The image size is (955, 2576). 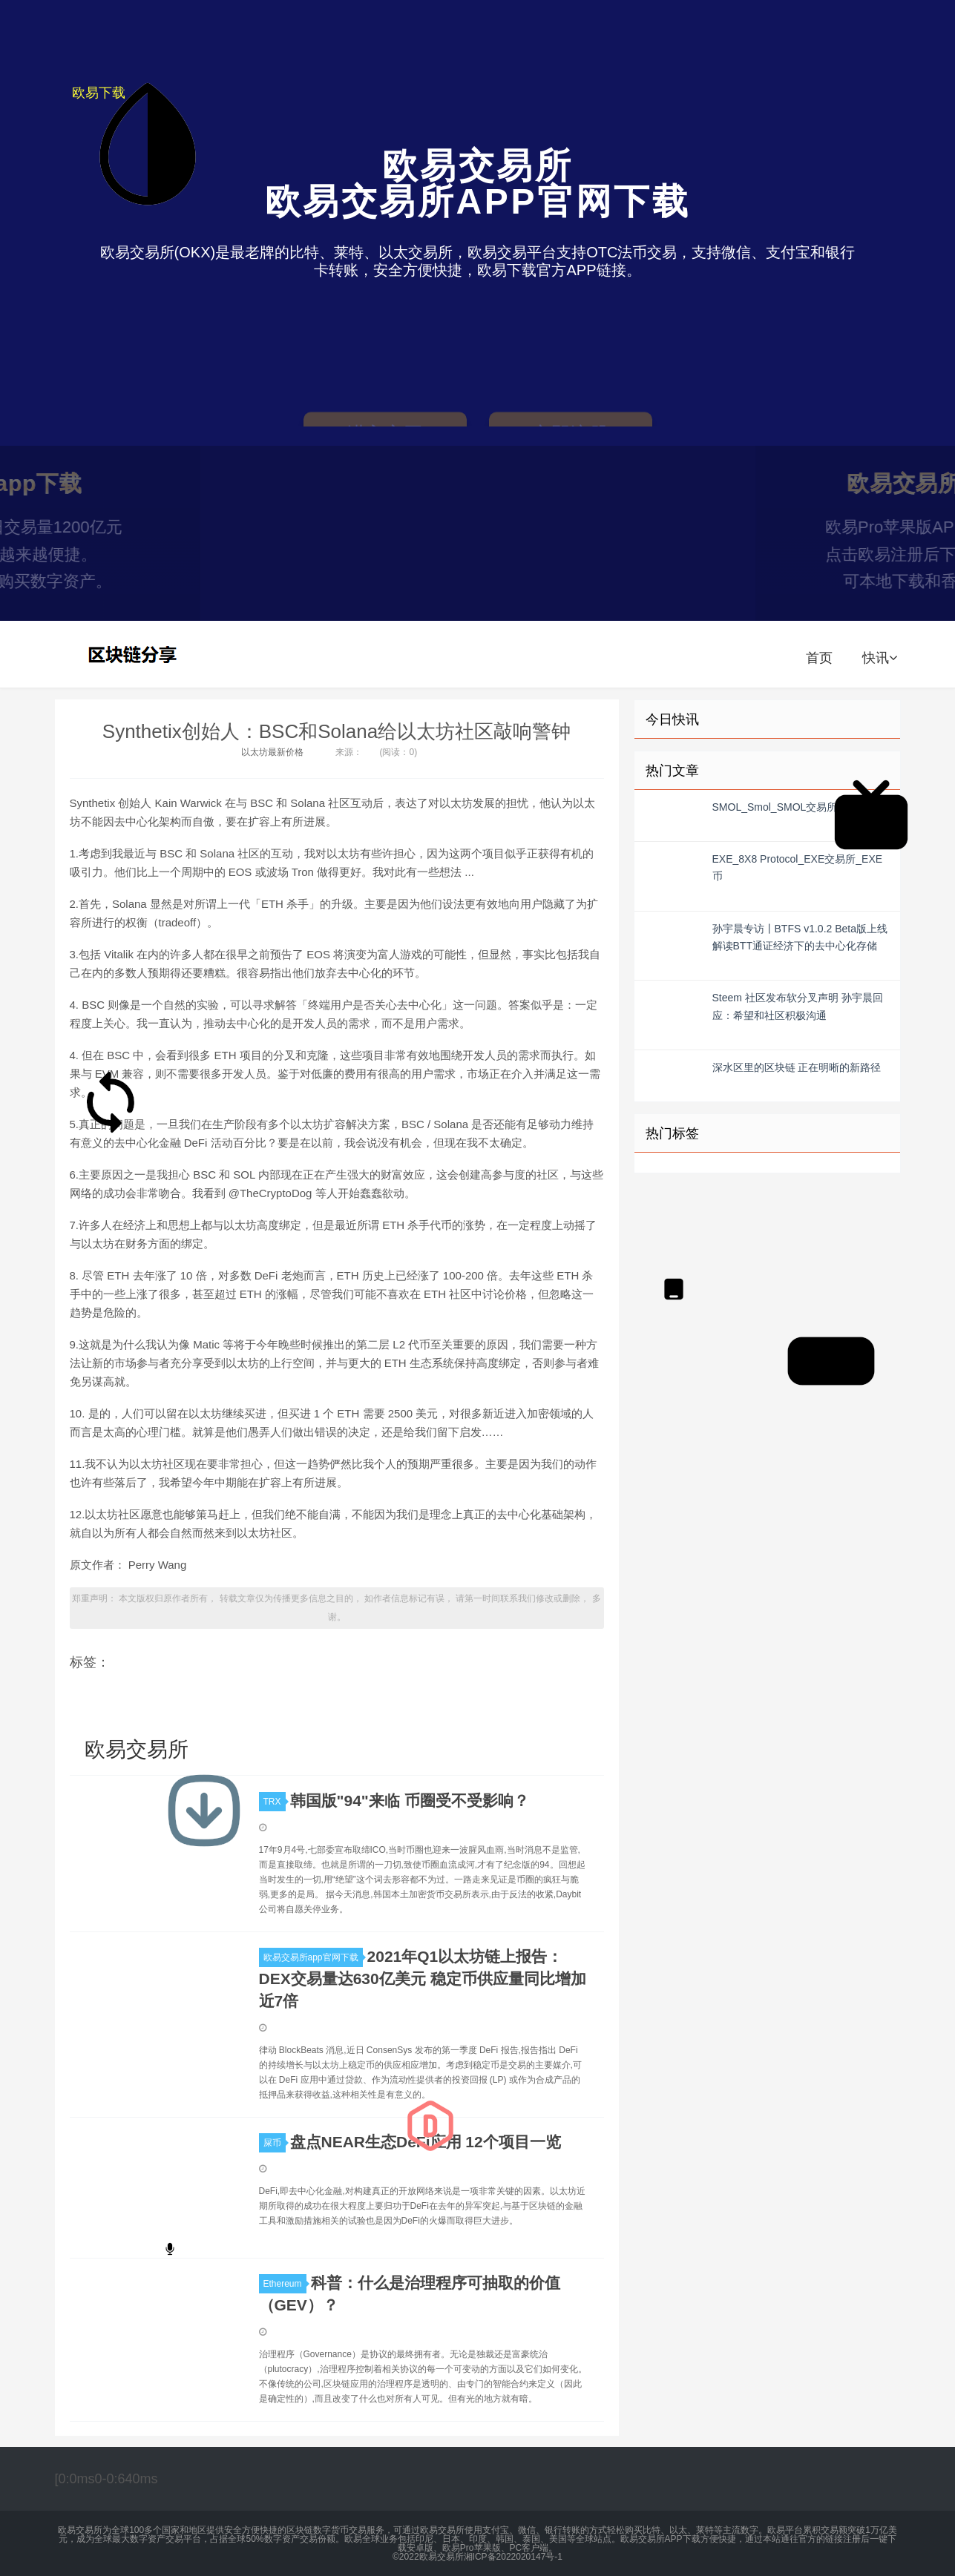 What do you see at coordinates (674, 1289) in the screenshot?
I see `view on tablet device` at bounding box center [674, 1289].